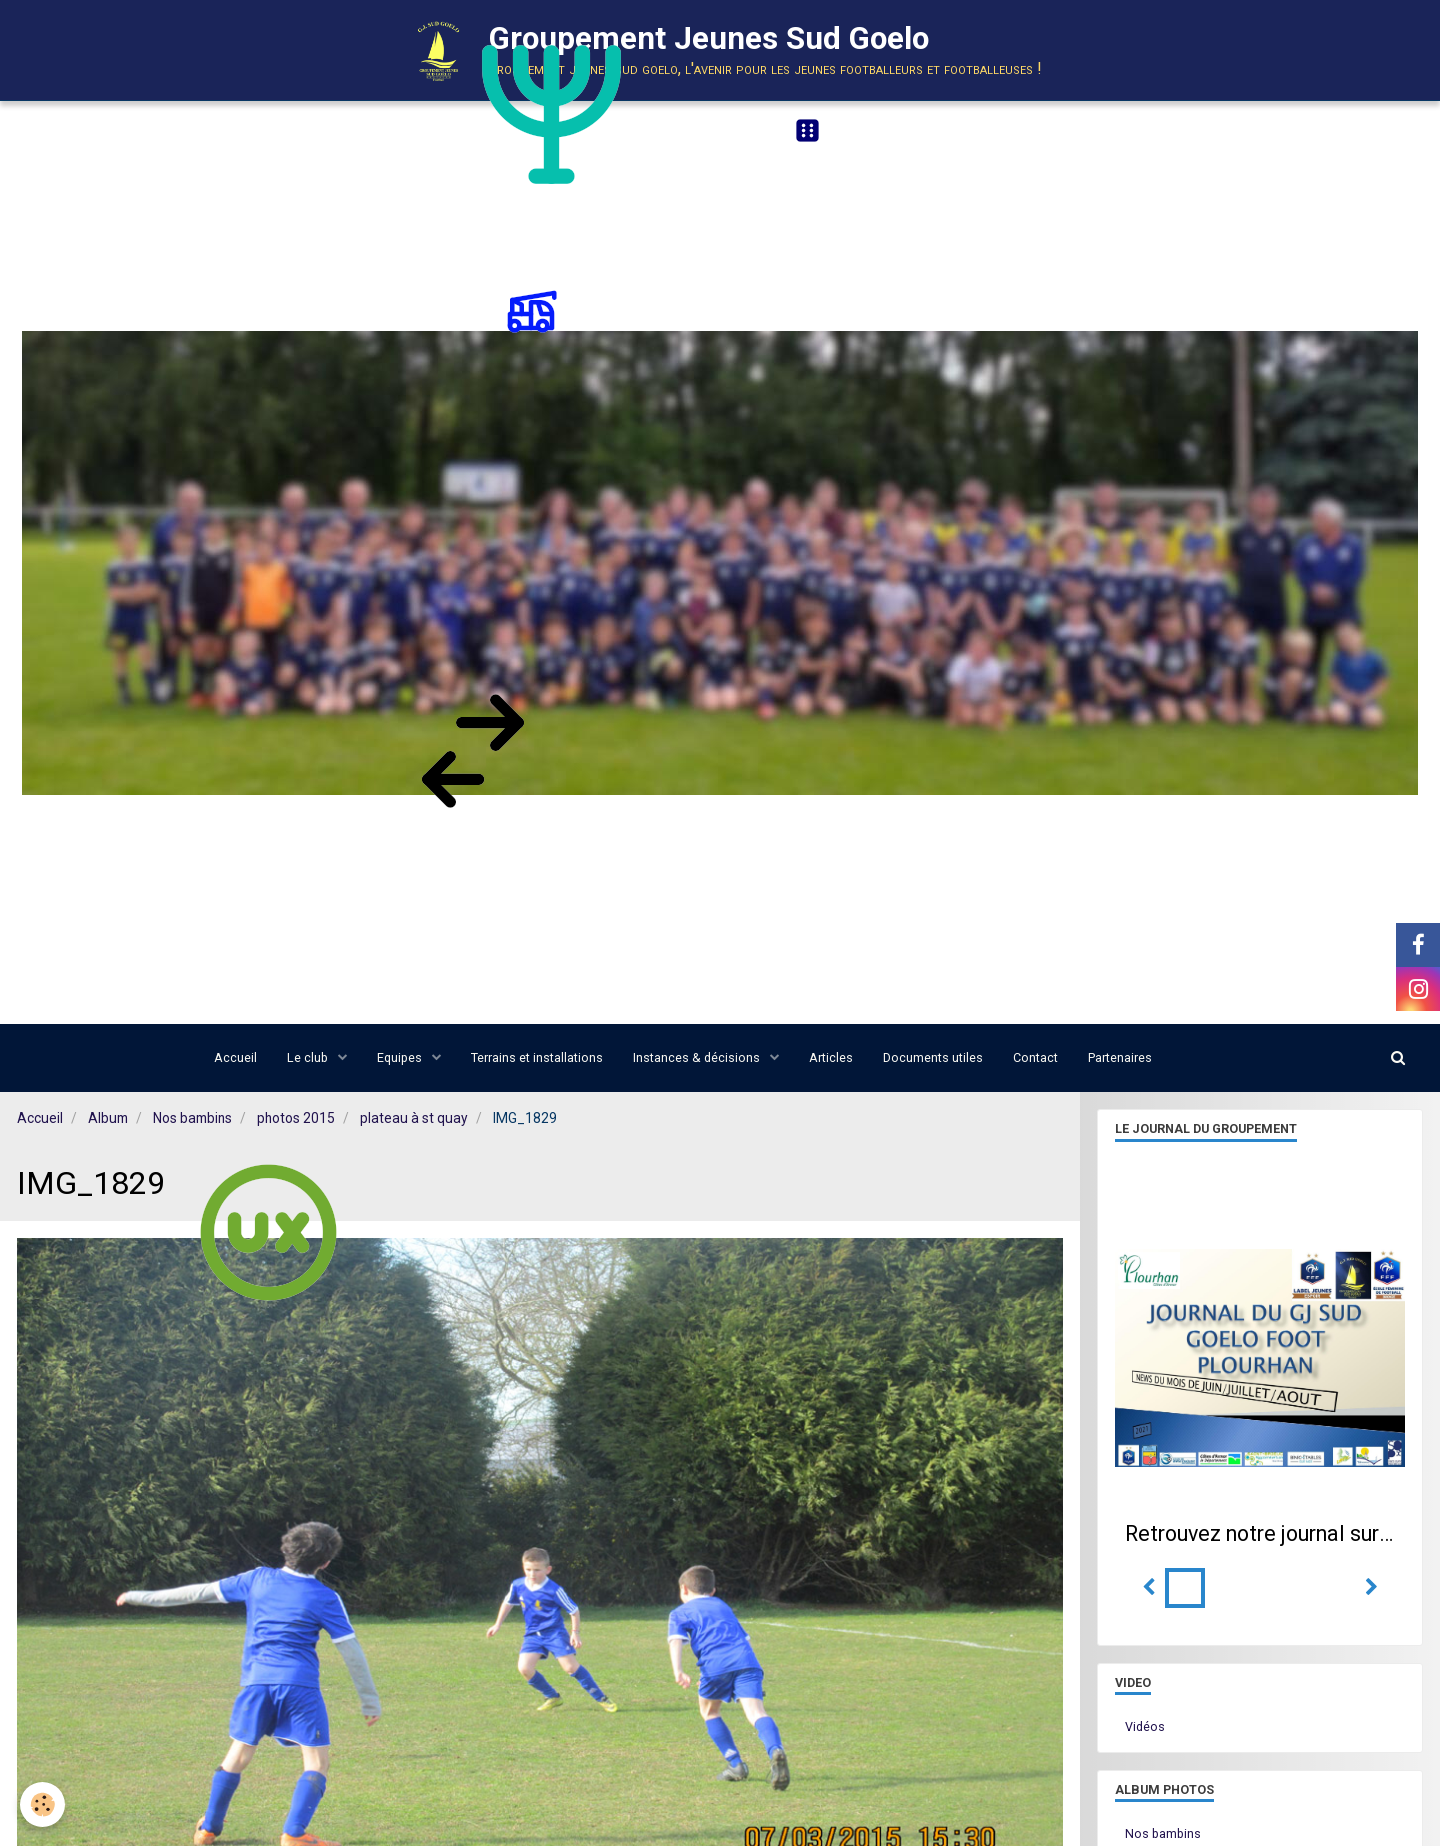  What do you see at coordinates (807, 130) in the screenshot?
I see `roll the dice or generate a random result` at bounding box center [807, 130].